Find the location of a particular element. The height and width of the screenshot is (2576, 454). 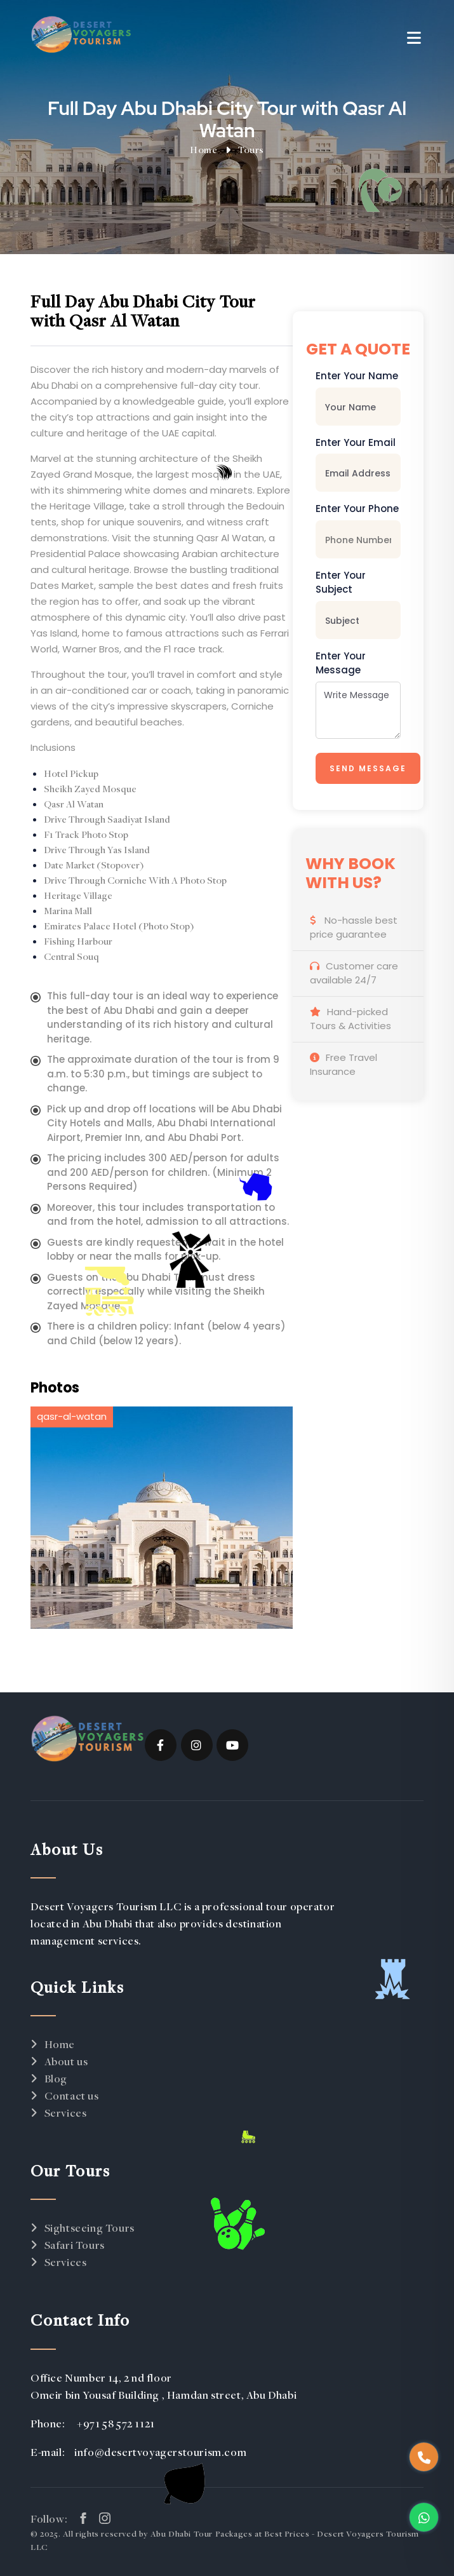

indicates a wound or injury status effect is located at coordinates (224, 472).